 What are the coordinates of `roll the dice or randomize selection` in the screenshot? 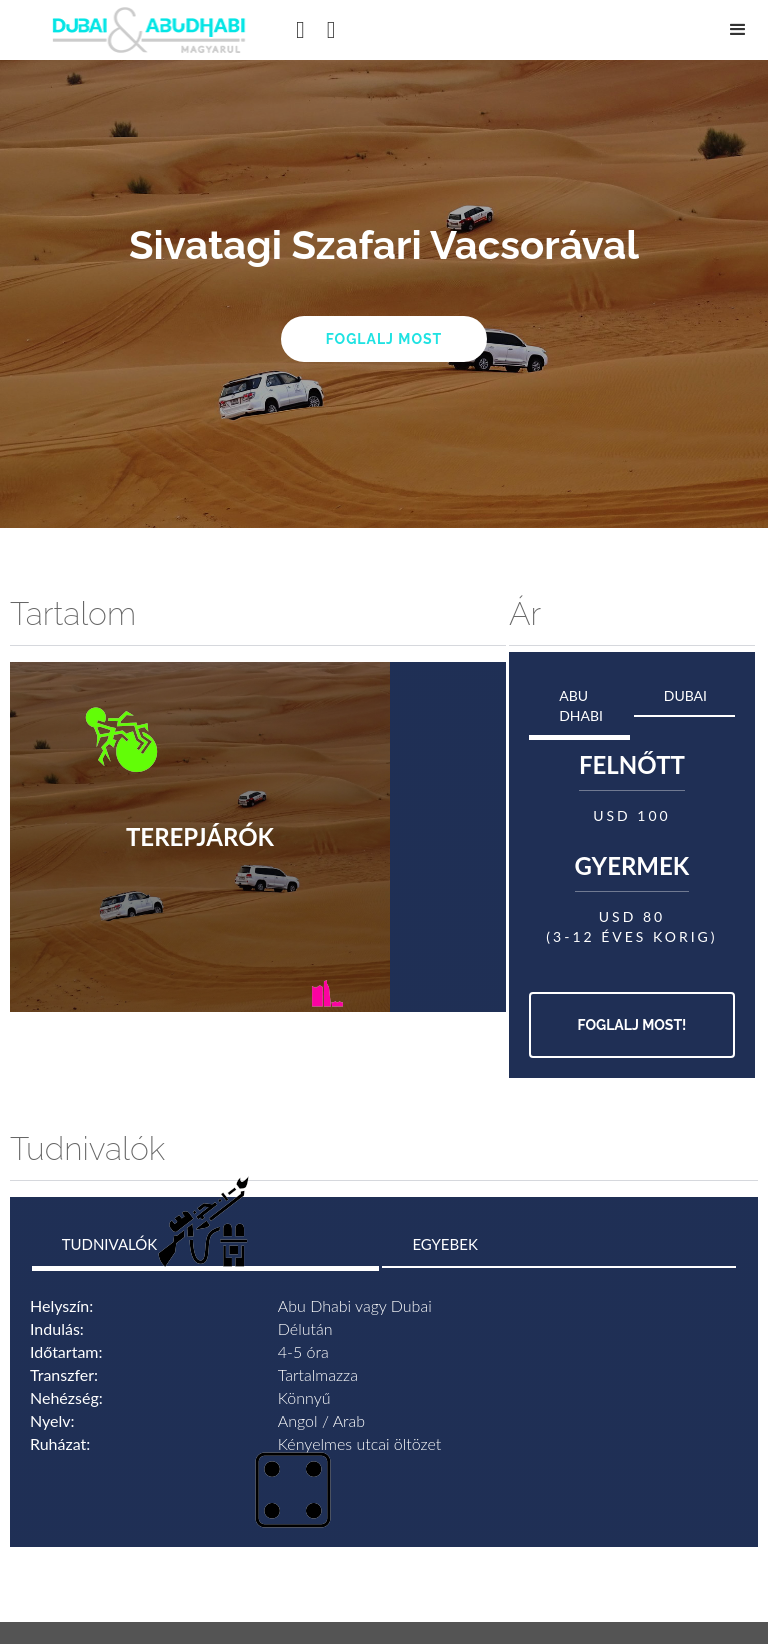 It's located at (293, 1490).